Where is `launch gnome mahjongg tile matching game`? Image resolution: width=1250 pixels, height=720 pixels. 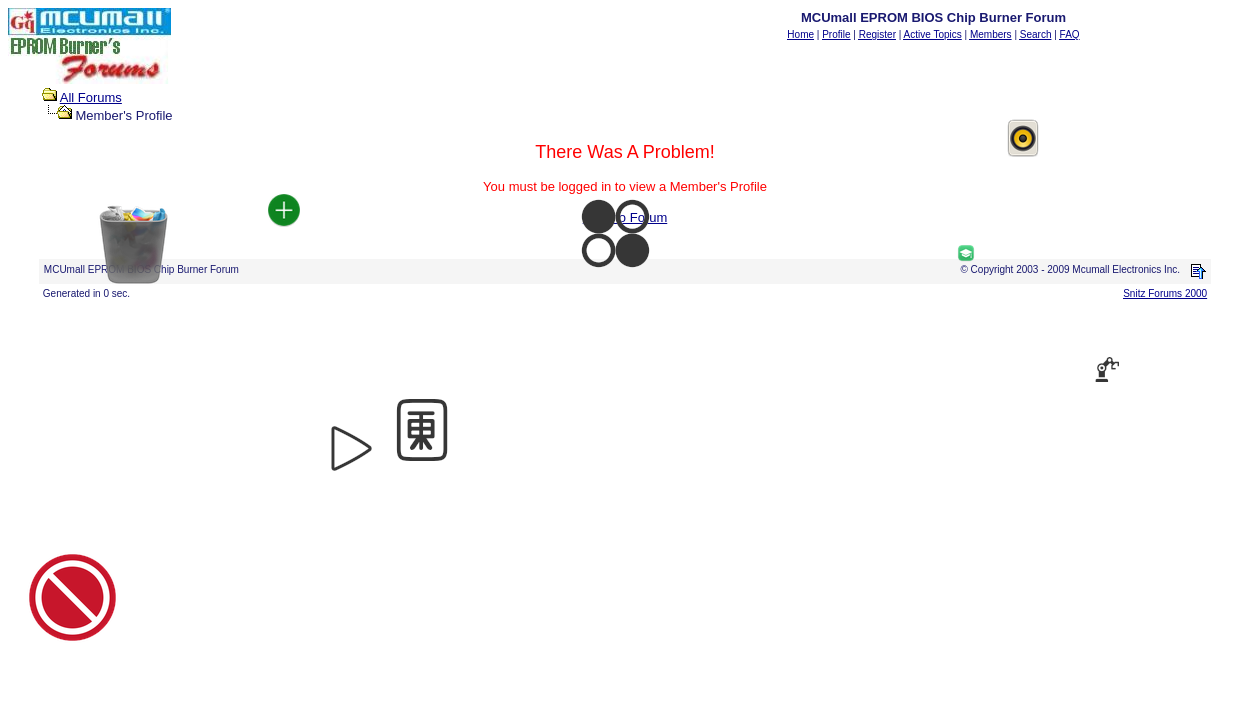 launch gnome mahjongg tile matching game is located at coordinates (424, 430).